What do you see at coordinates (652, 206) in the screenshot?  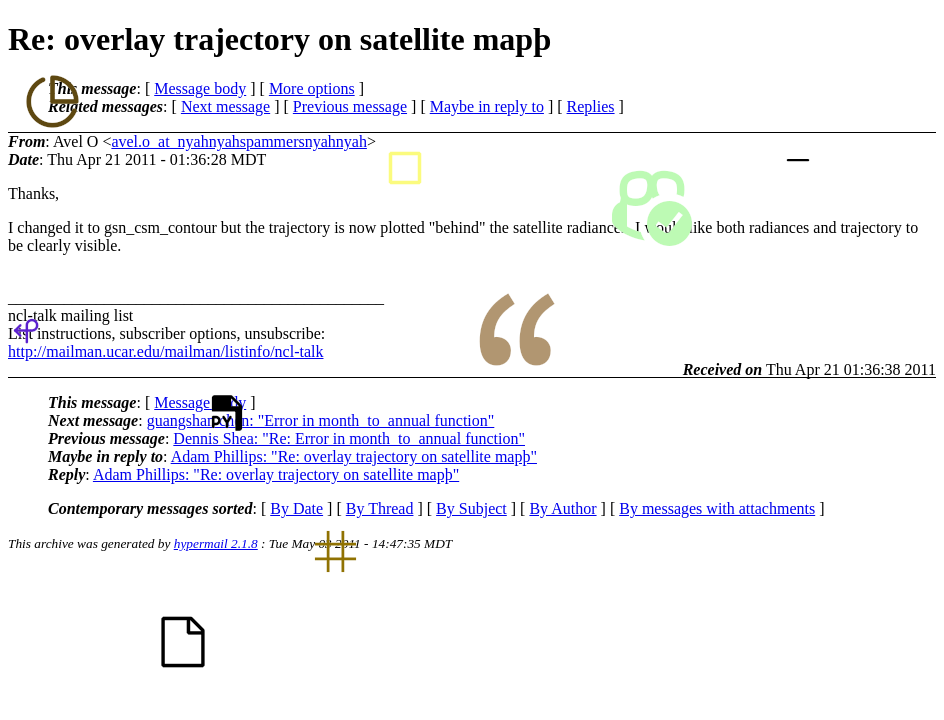 I see `github copilot connection successful` at bounding box center [652, 206].